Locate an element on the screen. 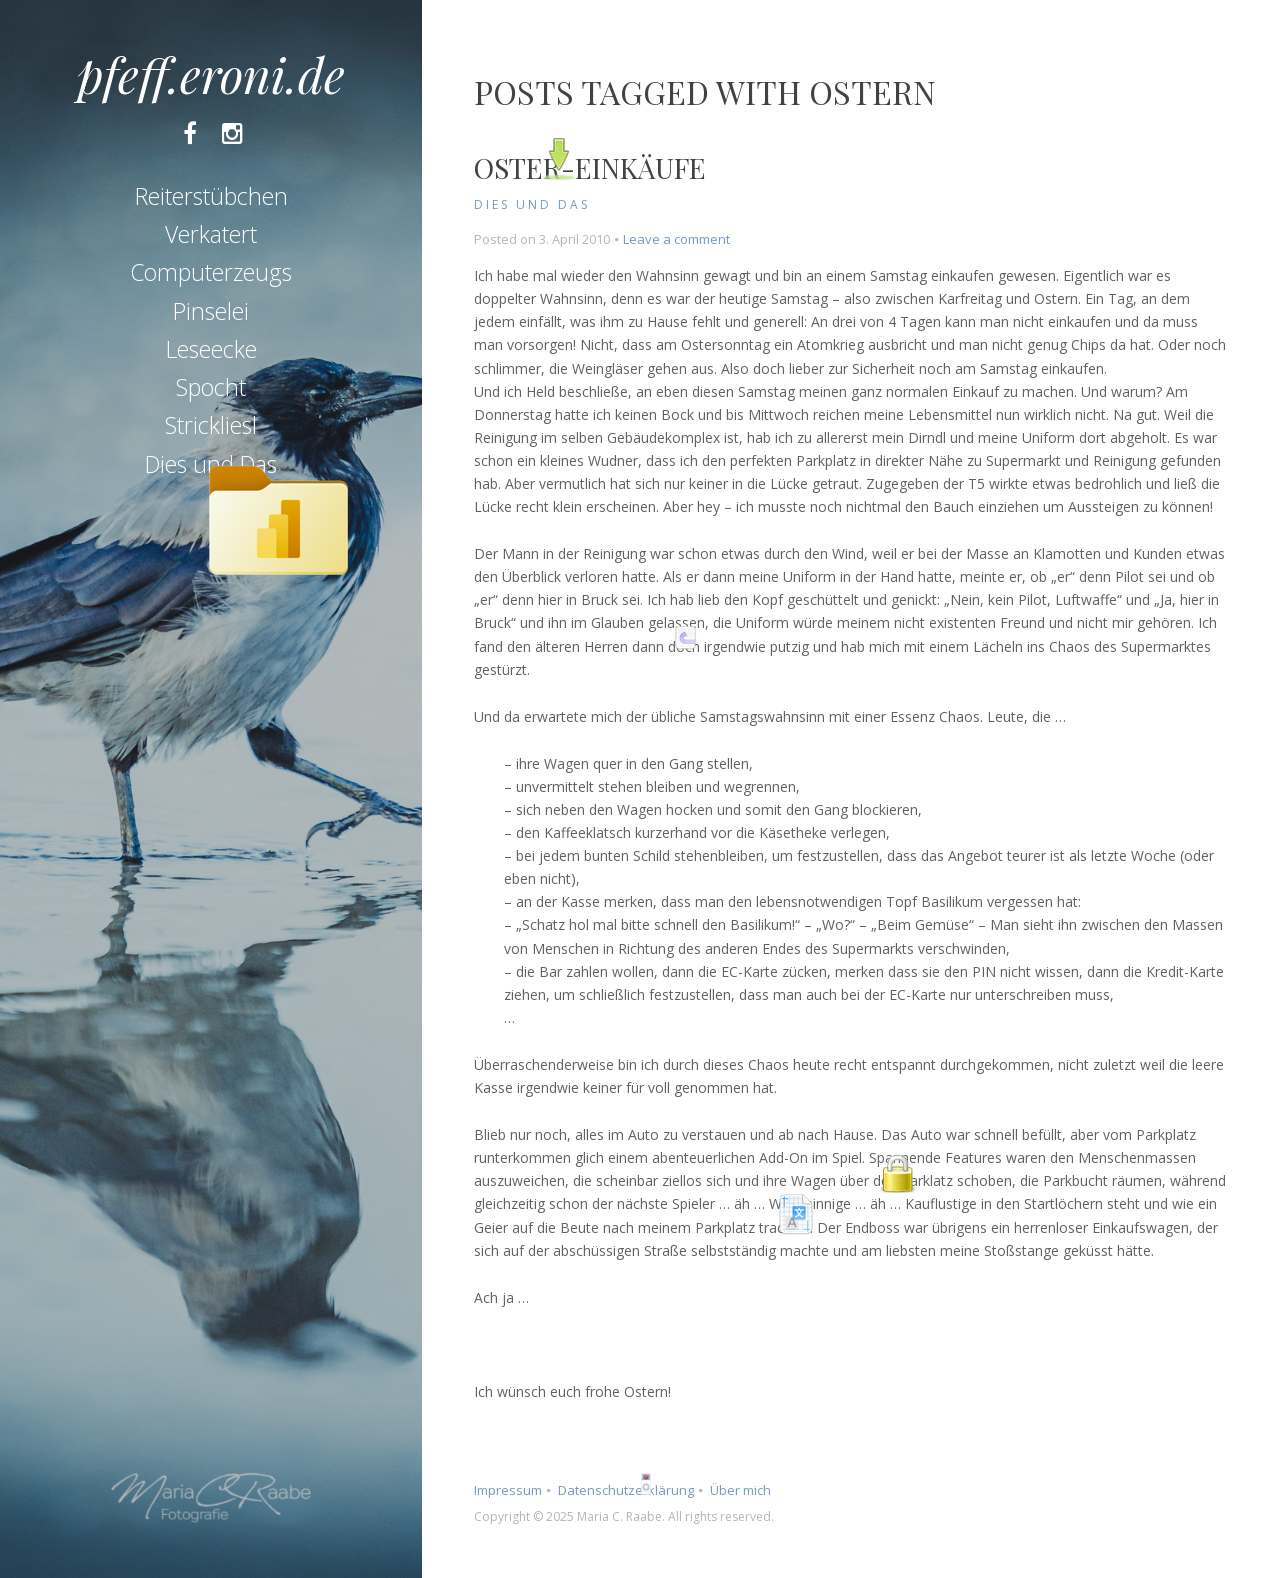  save the current file is located at coordinates (559, 155).